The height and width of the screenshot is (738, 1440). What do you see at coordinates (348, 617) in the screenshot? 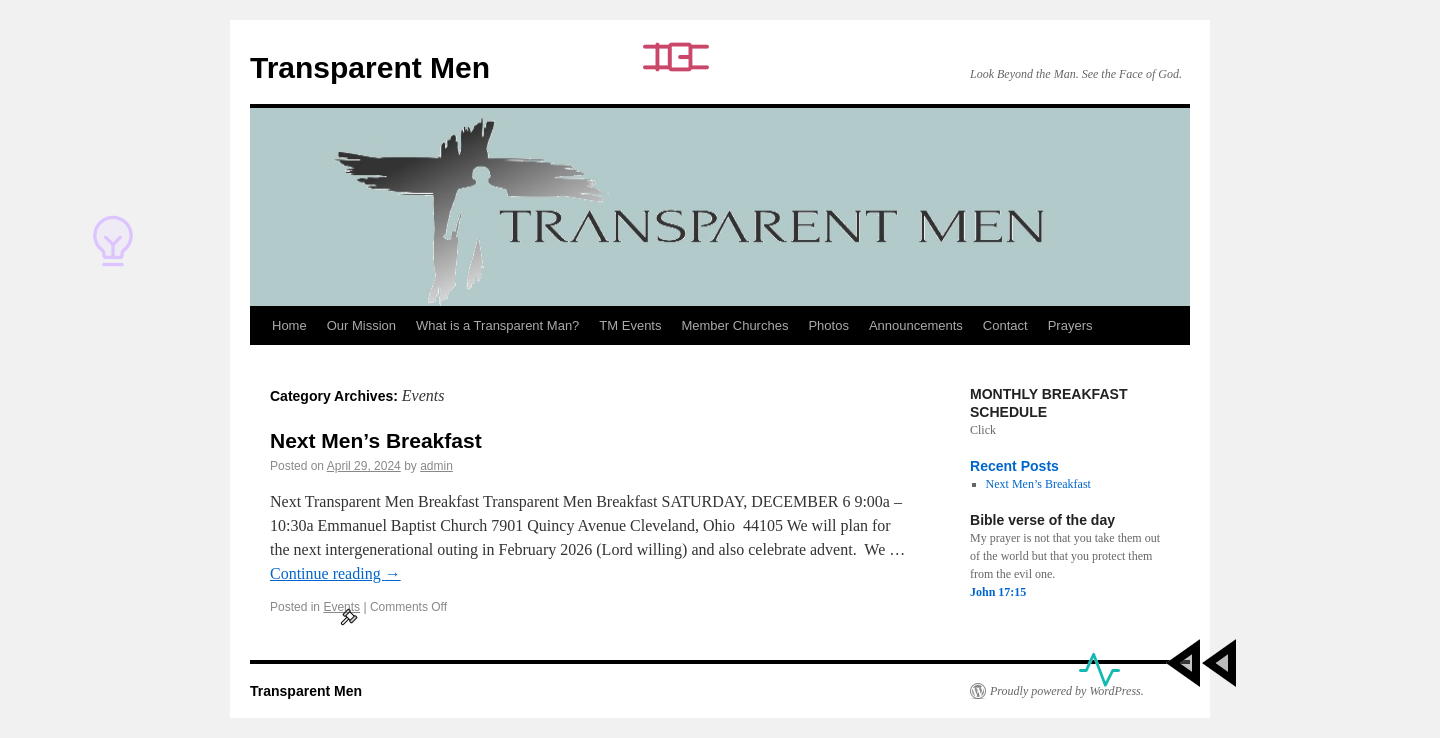
I see `access legal or terms of service information` at bounding box center [348, 617].